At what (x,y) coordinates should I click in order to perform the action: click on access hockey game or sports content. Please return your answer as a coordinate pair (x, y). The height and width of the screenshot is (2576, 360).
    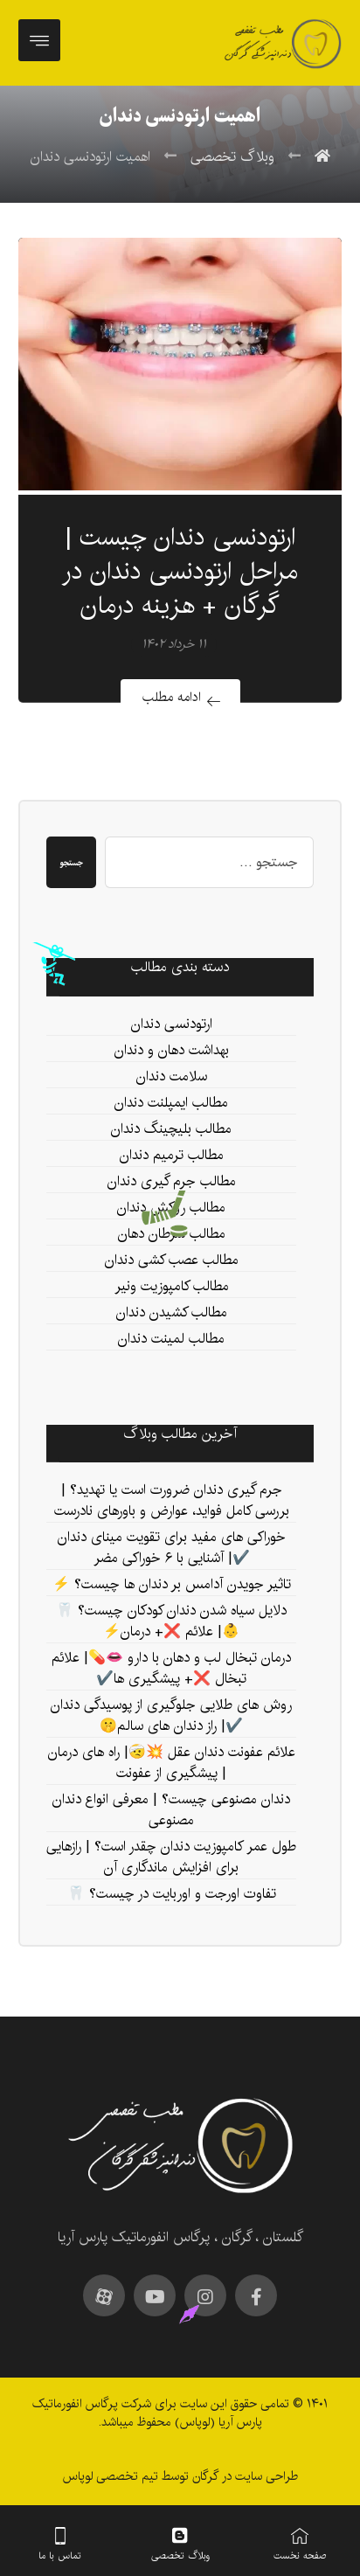
    Looking at the image, I should click on (164, 1213).